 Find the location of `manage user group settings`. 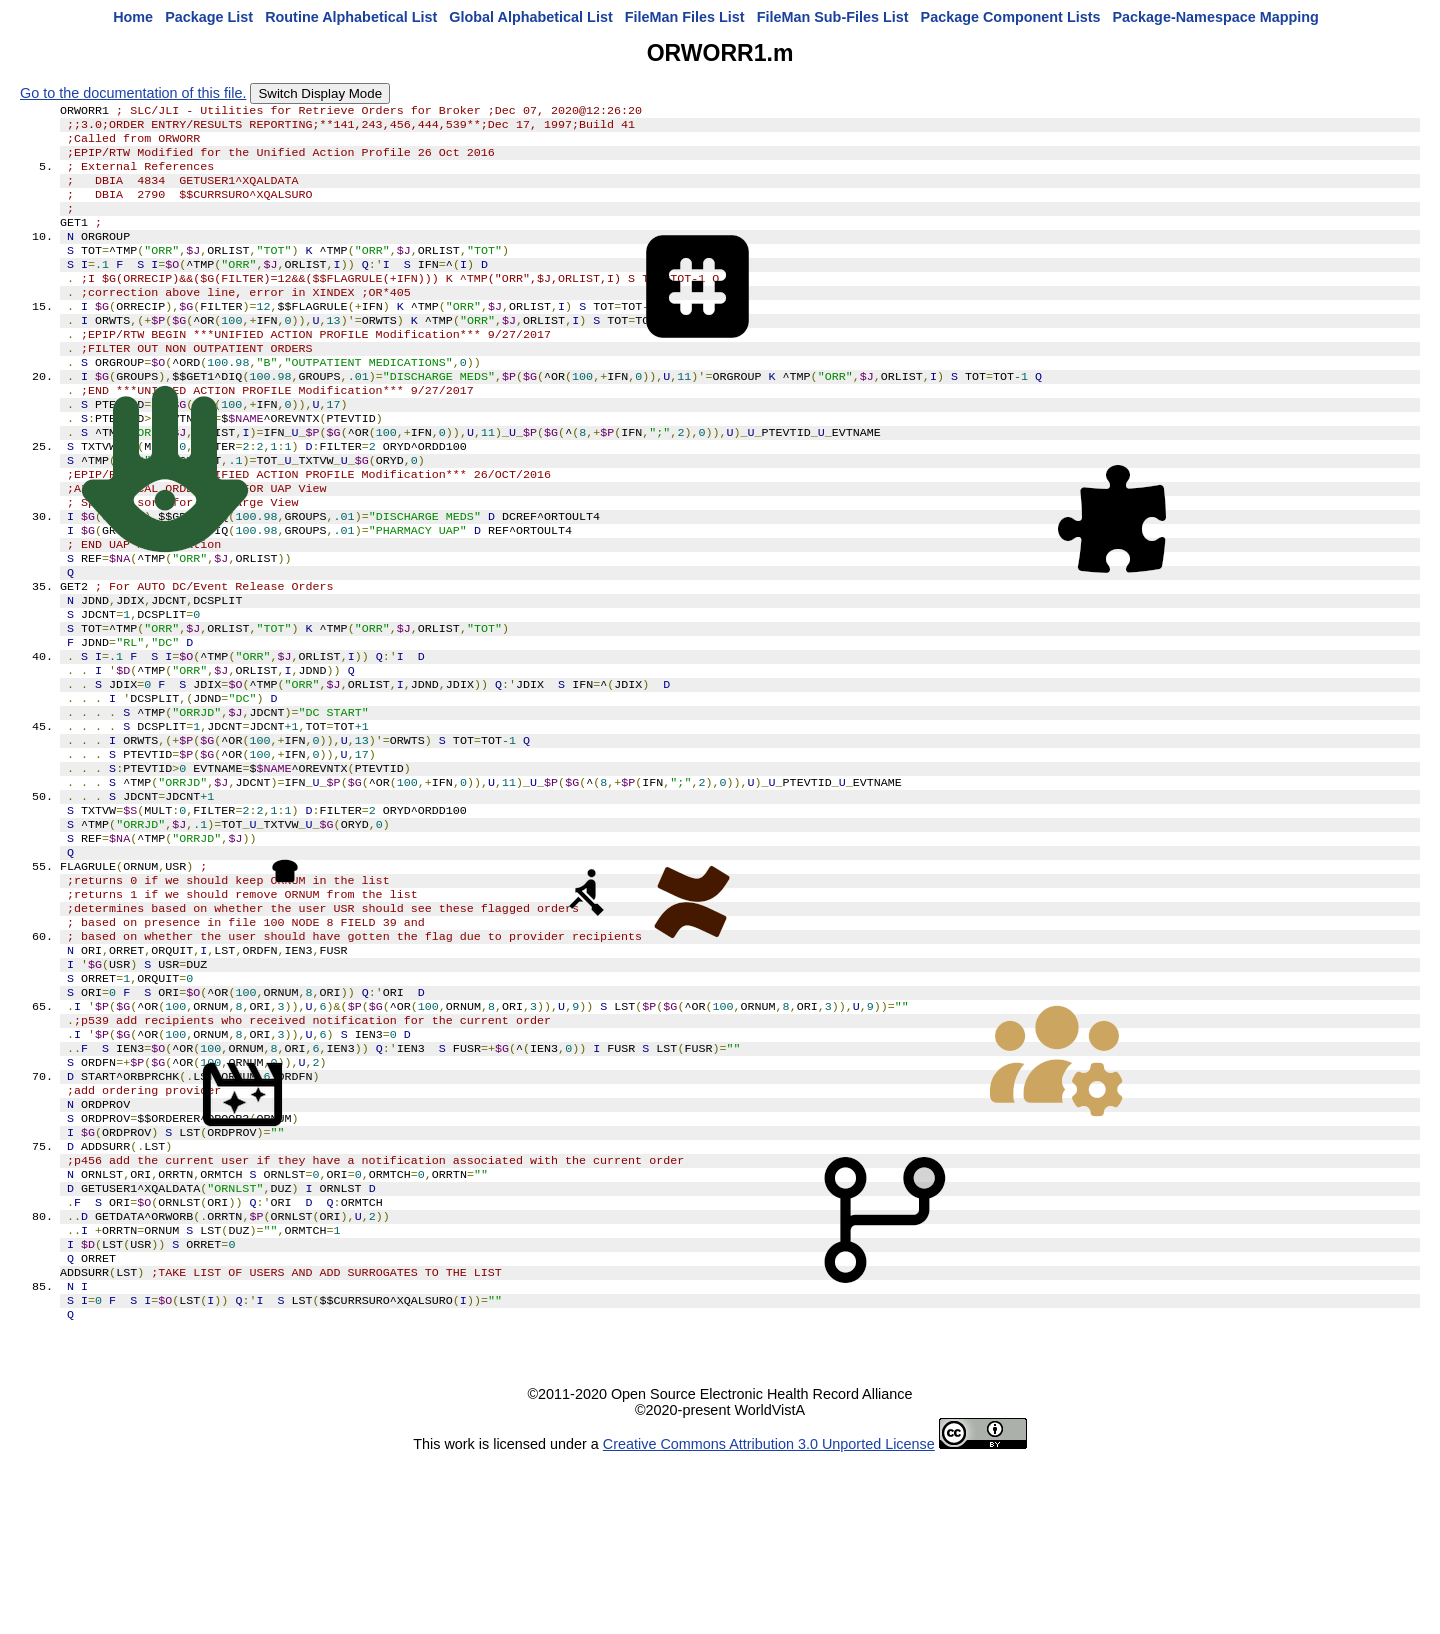

manage user group settings is located at coordinates (1057, 1056).